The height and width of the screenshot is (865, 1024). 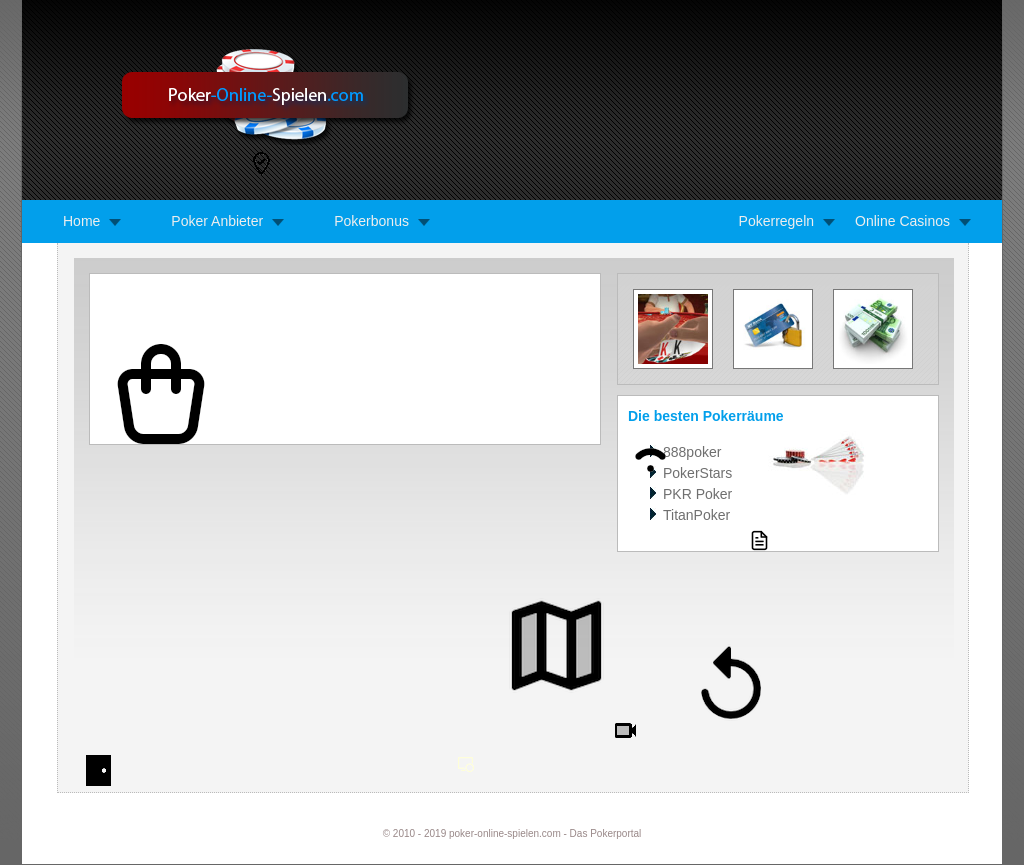 I want to click on start a video call, so click(x=625, y=730).